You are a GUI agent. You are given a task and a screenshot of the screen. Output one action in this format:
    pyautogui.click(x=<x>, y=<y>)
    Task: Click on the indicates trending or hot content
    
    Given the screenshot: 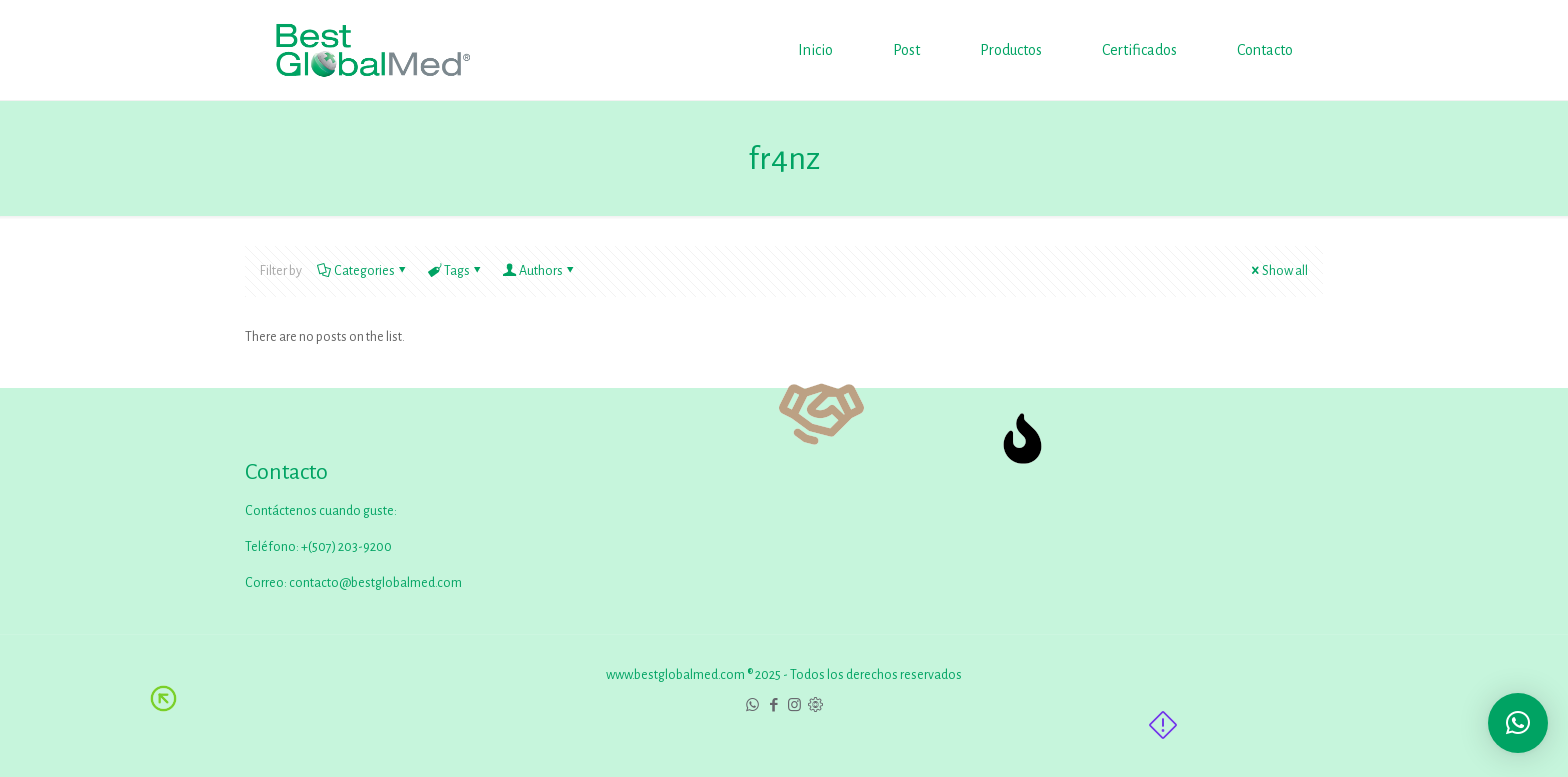 What is the action you would take?
    pyautogui.click(x=1022, y=438)
    